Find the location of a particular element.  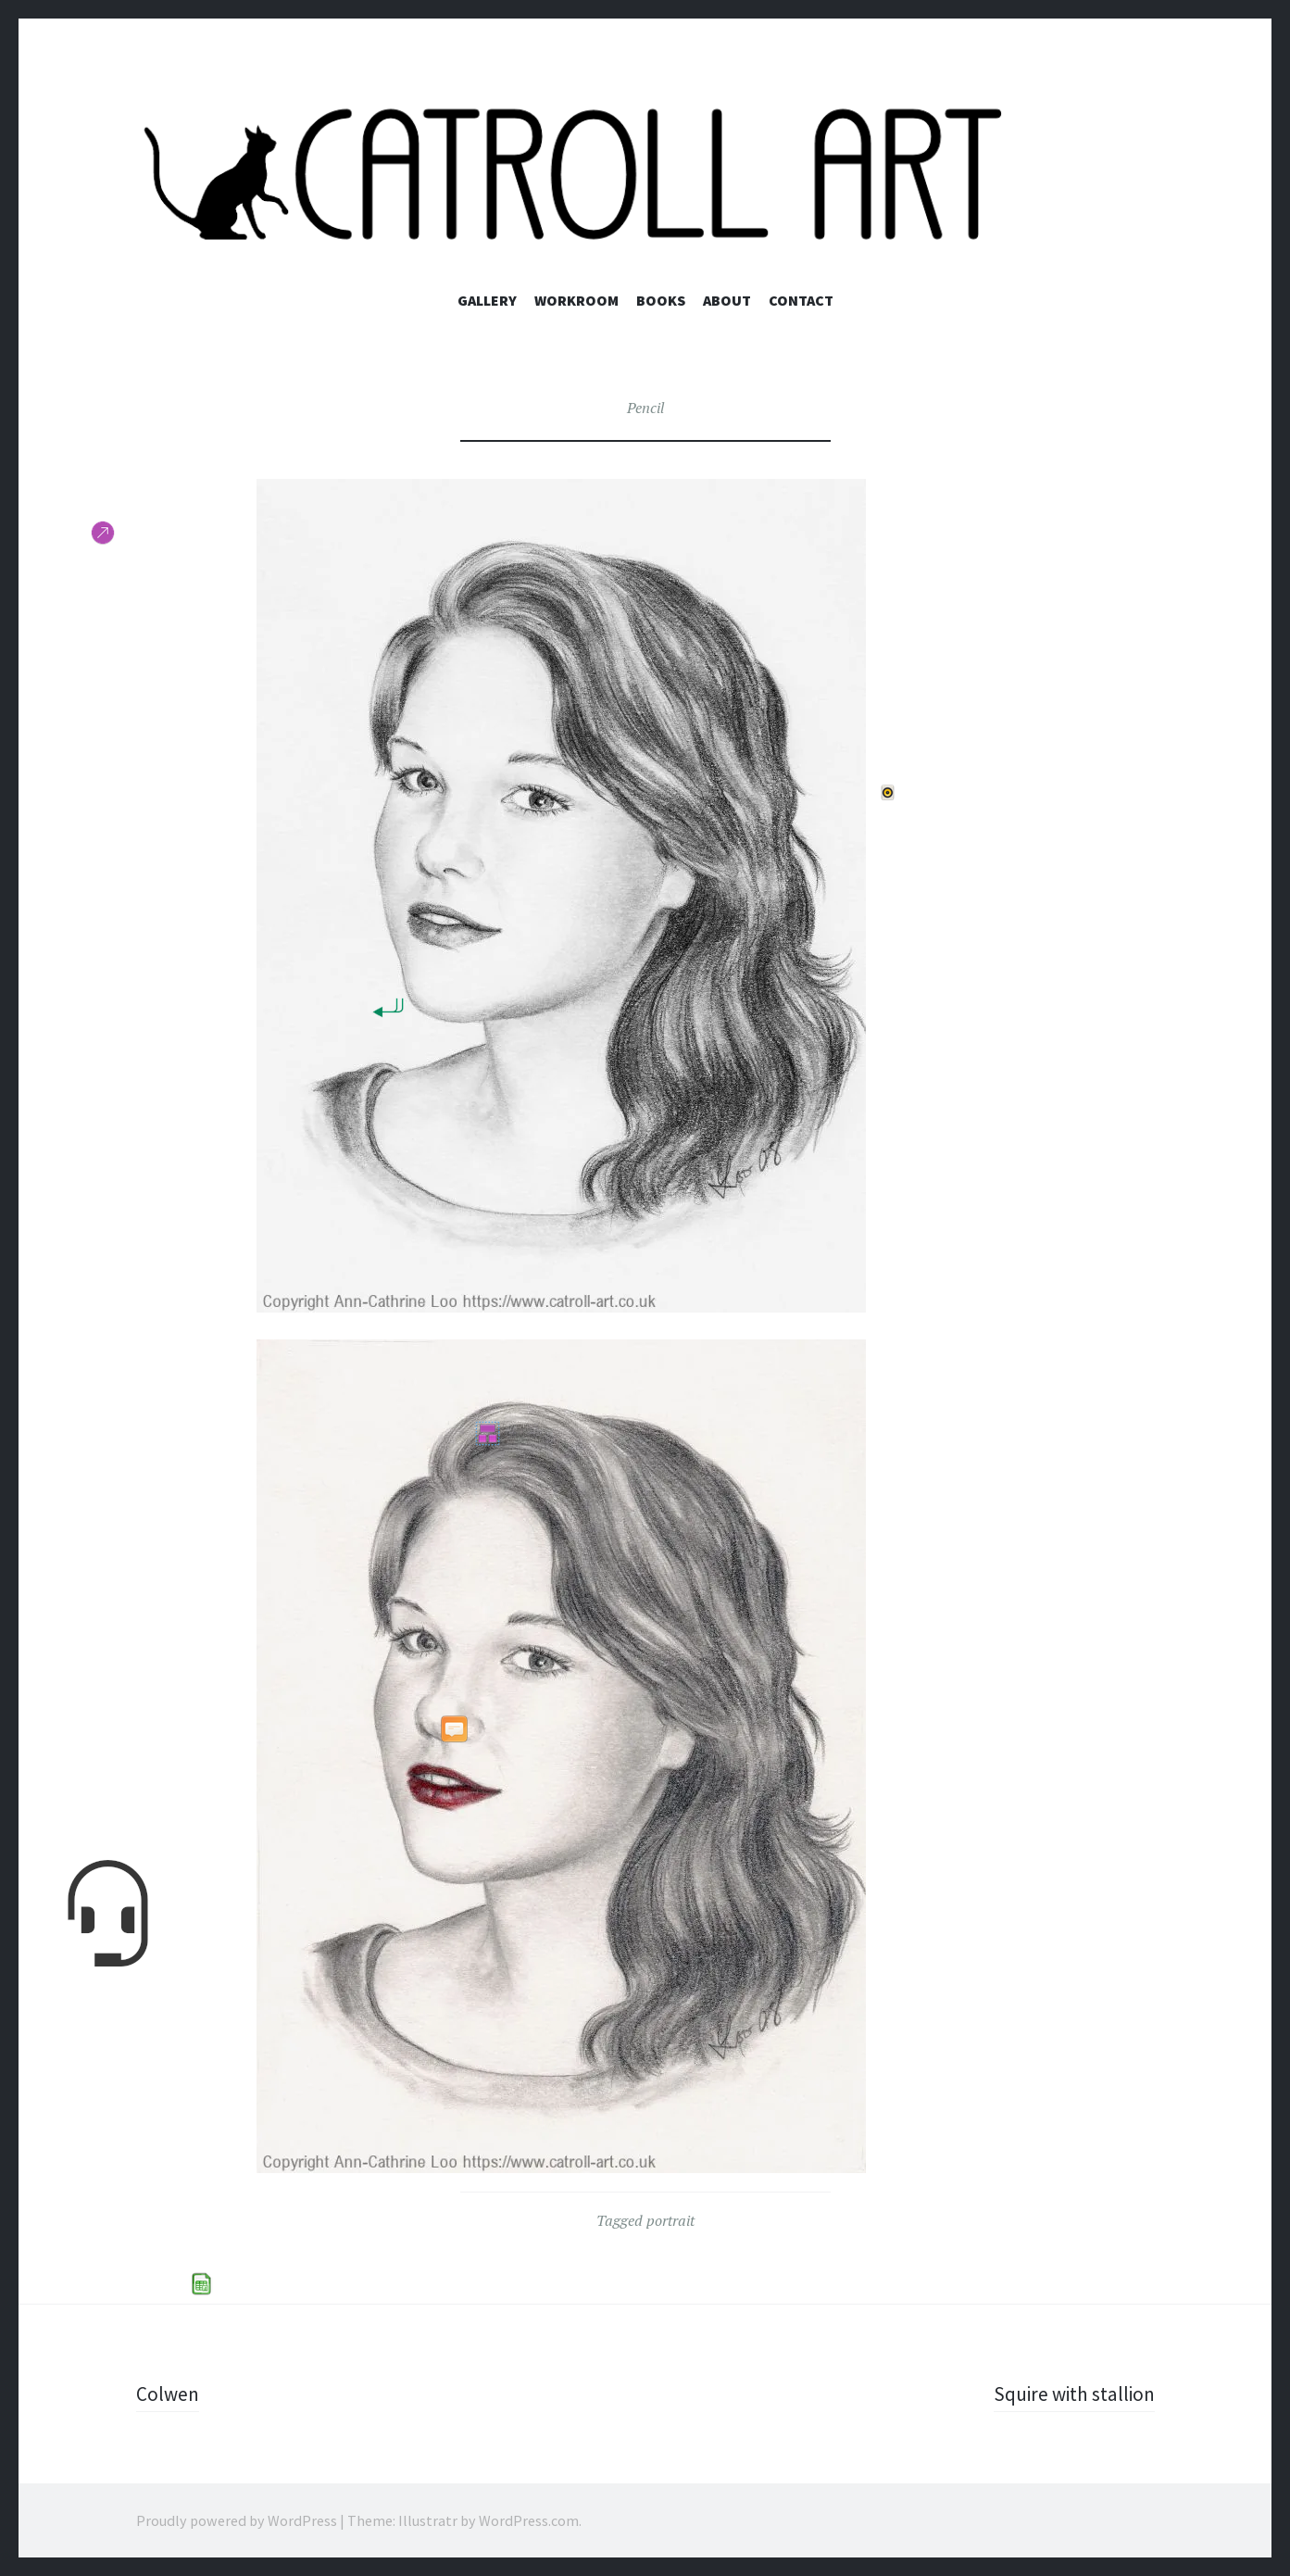

open Rhythmbox music player is located at coordinates (887, 792).